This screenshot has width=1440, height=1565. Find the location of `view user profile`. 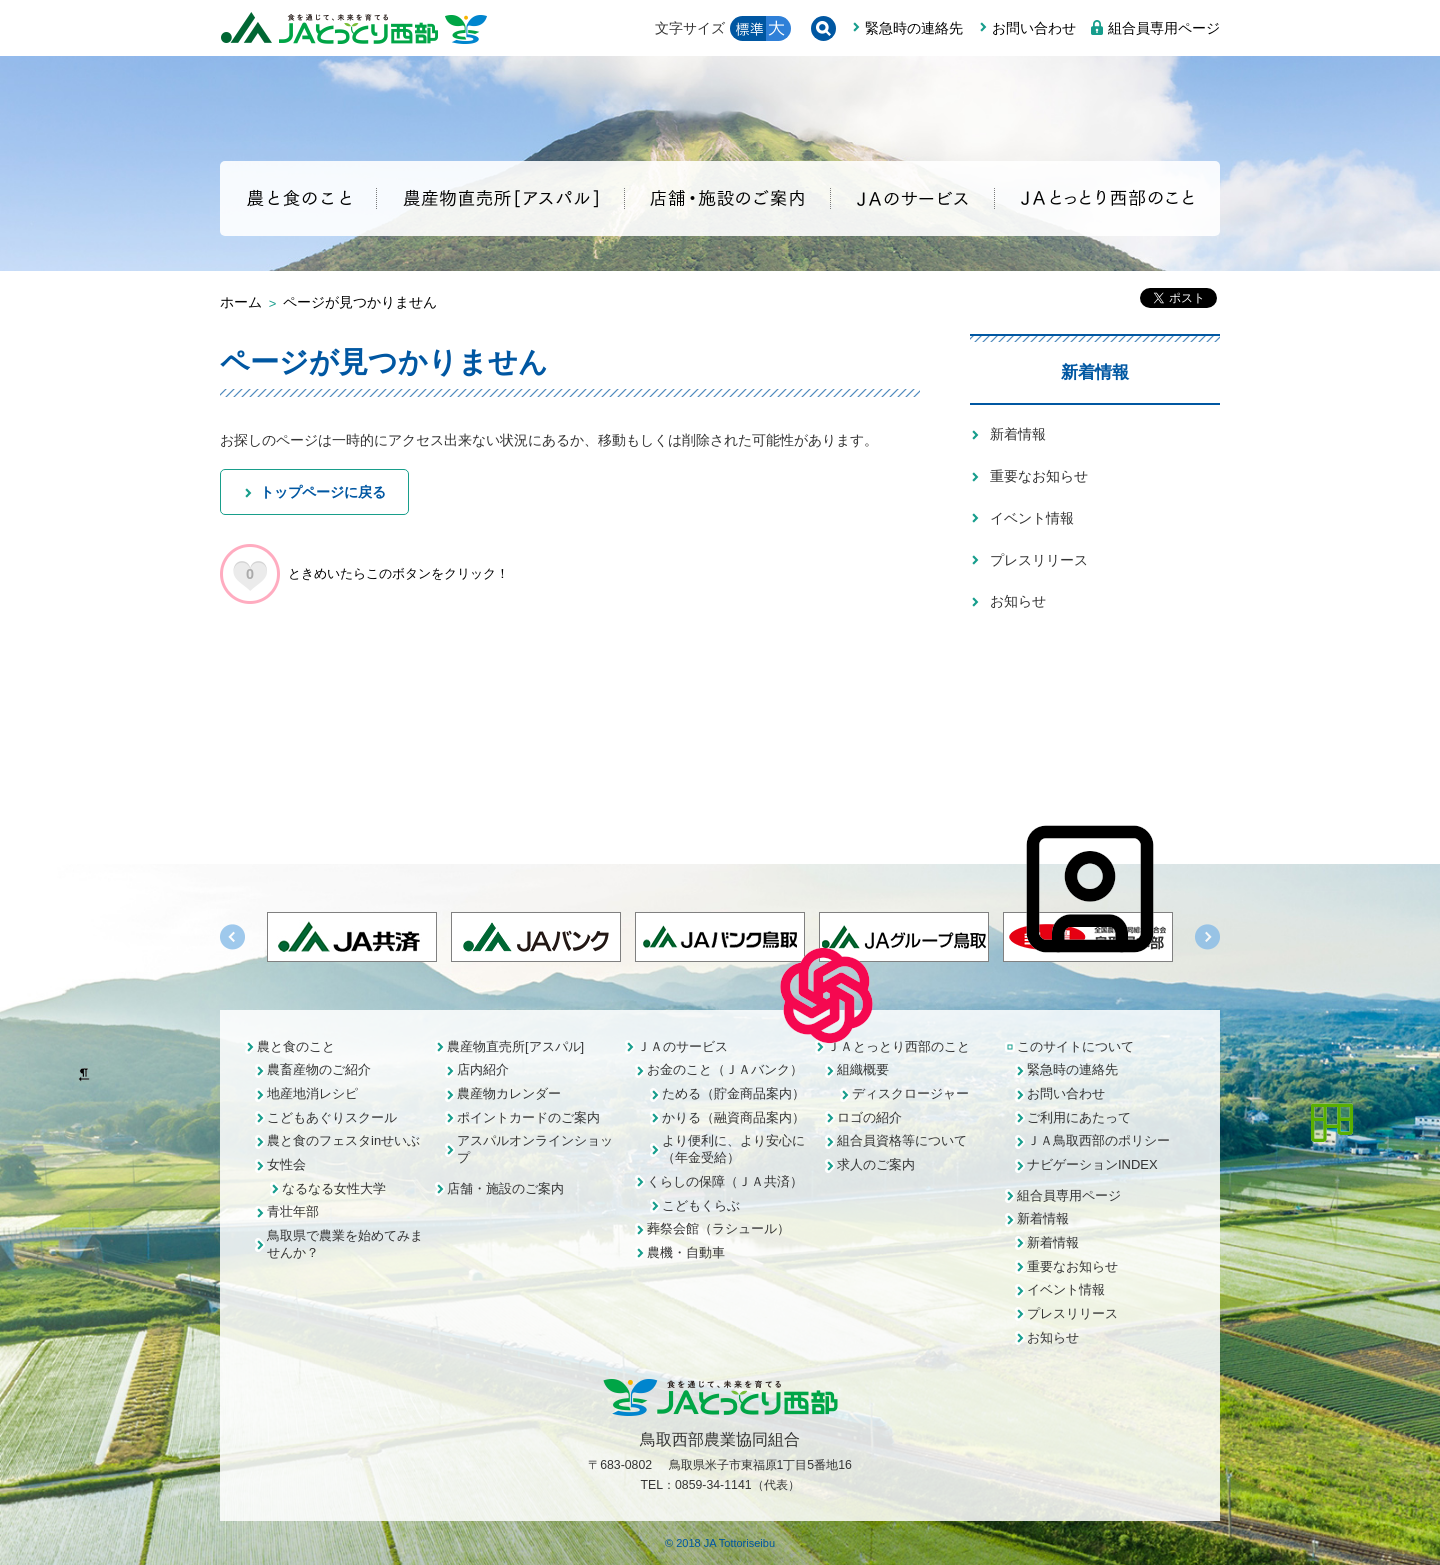

view user profile is located at coordinates (1090, 889).